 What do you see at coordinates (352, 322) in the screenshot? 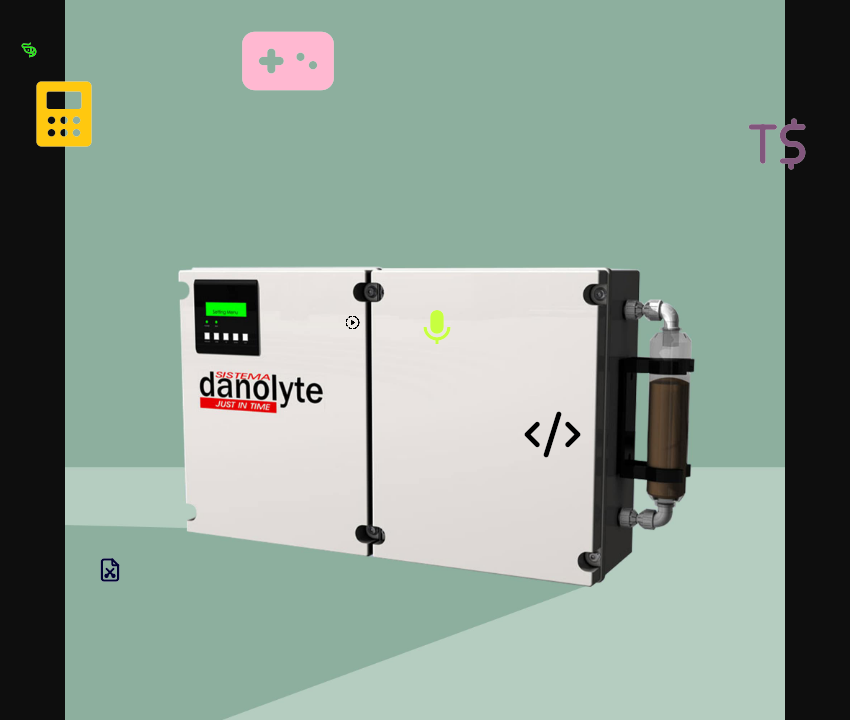
I see `enable slow motion video recording` at bounding box center [352, 322].